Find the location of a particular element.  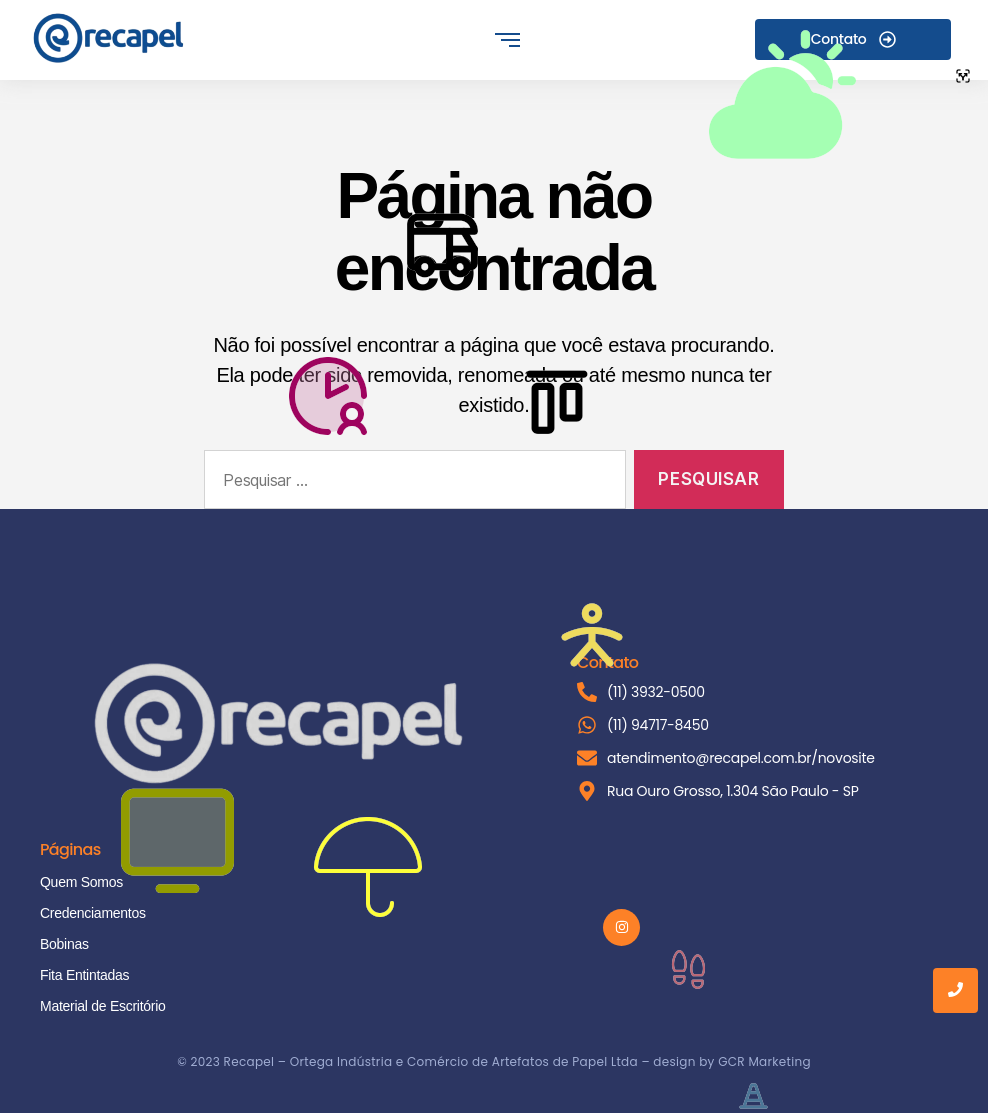

view user activity history is located at coordinates (328, 396).